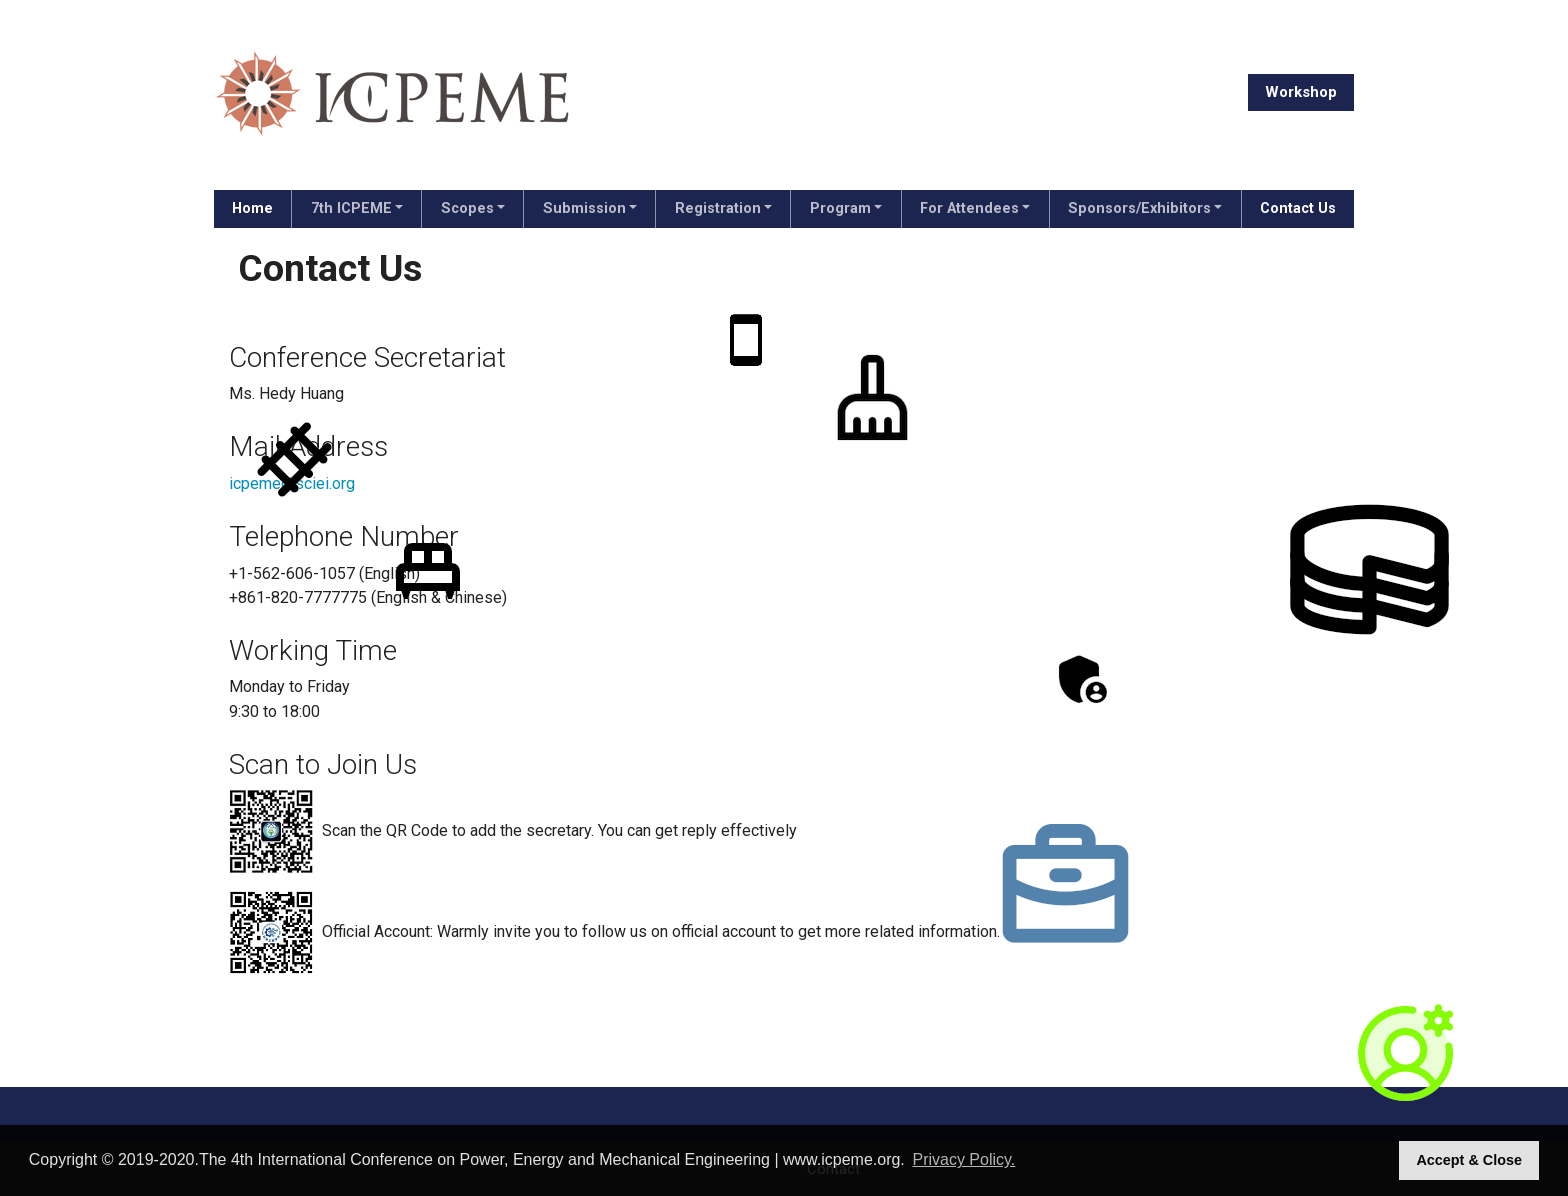  I want to click on access user profile settings, so click(1405, 1053).